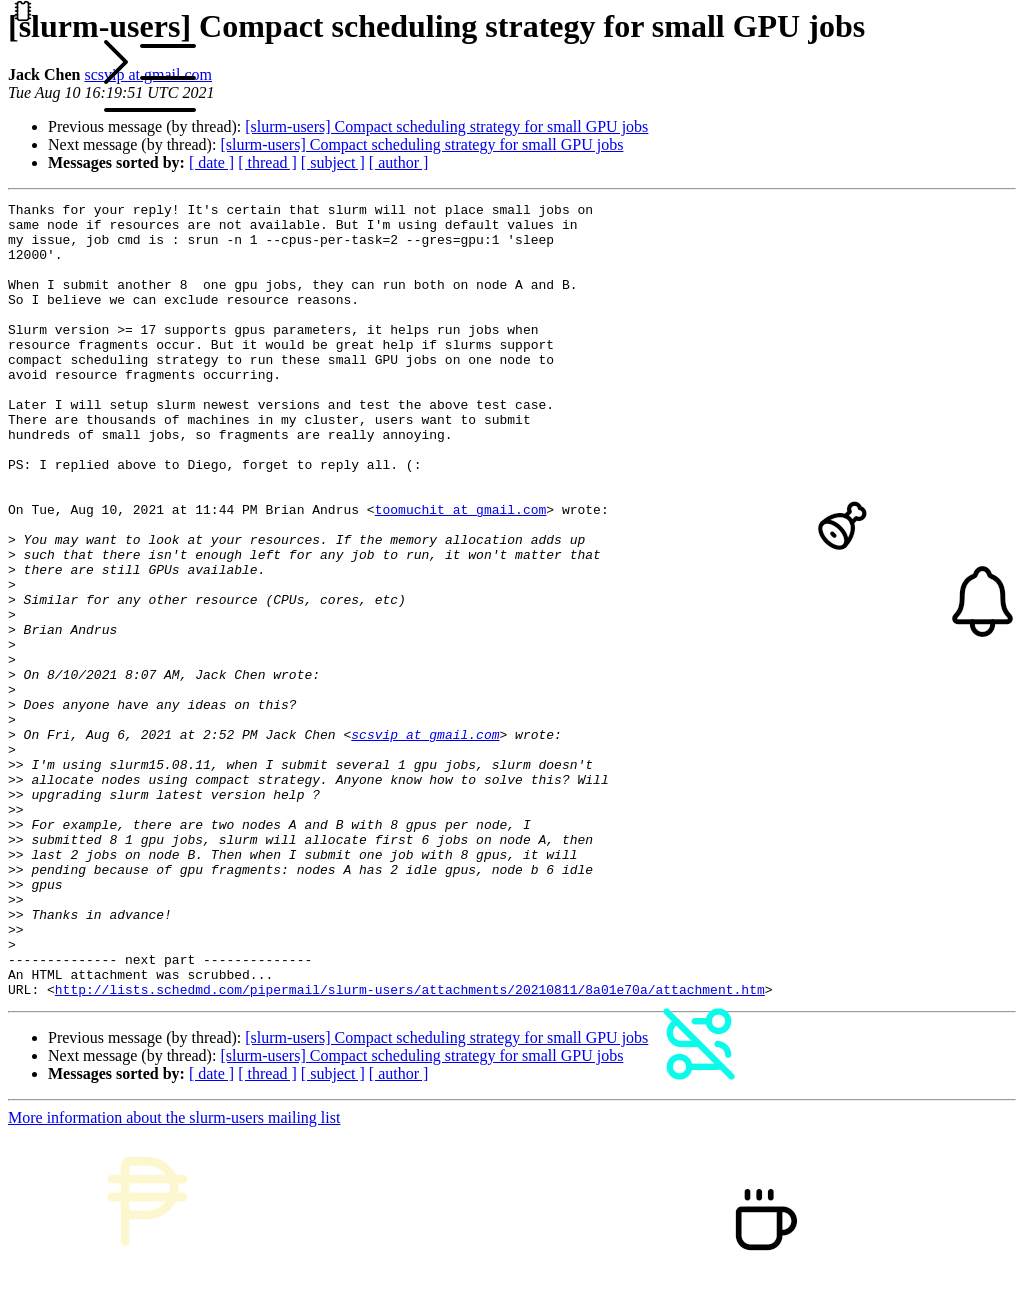  What do you see at coordinates (982, 601) in the screenshot?
I see `view your notifications` at bounding box center [982, 601].